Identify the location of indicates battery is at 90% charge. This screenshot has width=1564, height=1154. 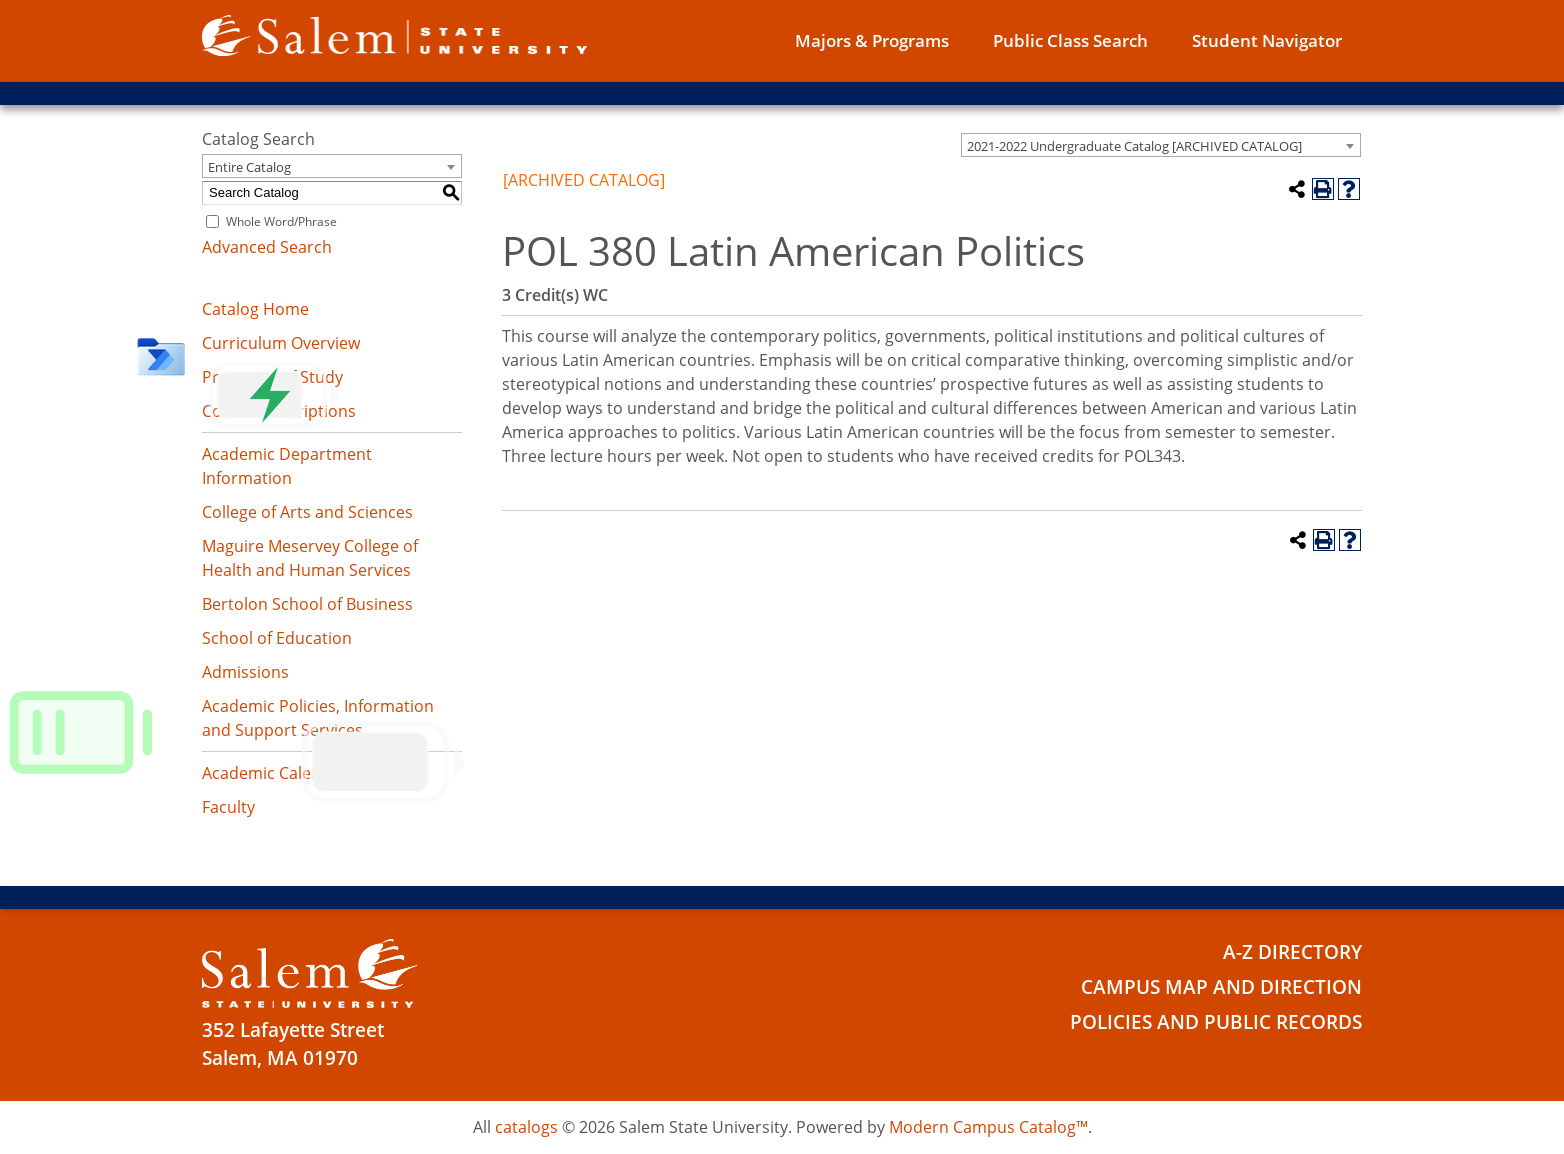
(383, 762).